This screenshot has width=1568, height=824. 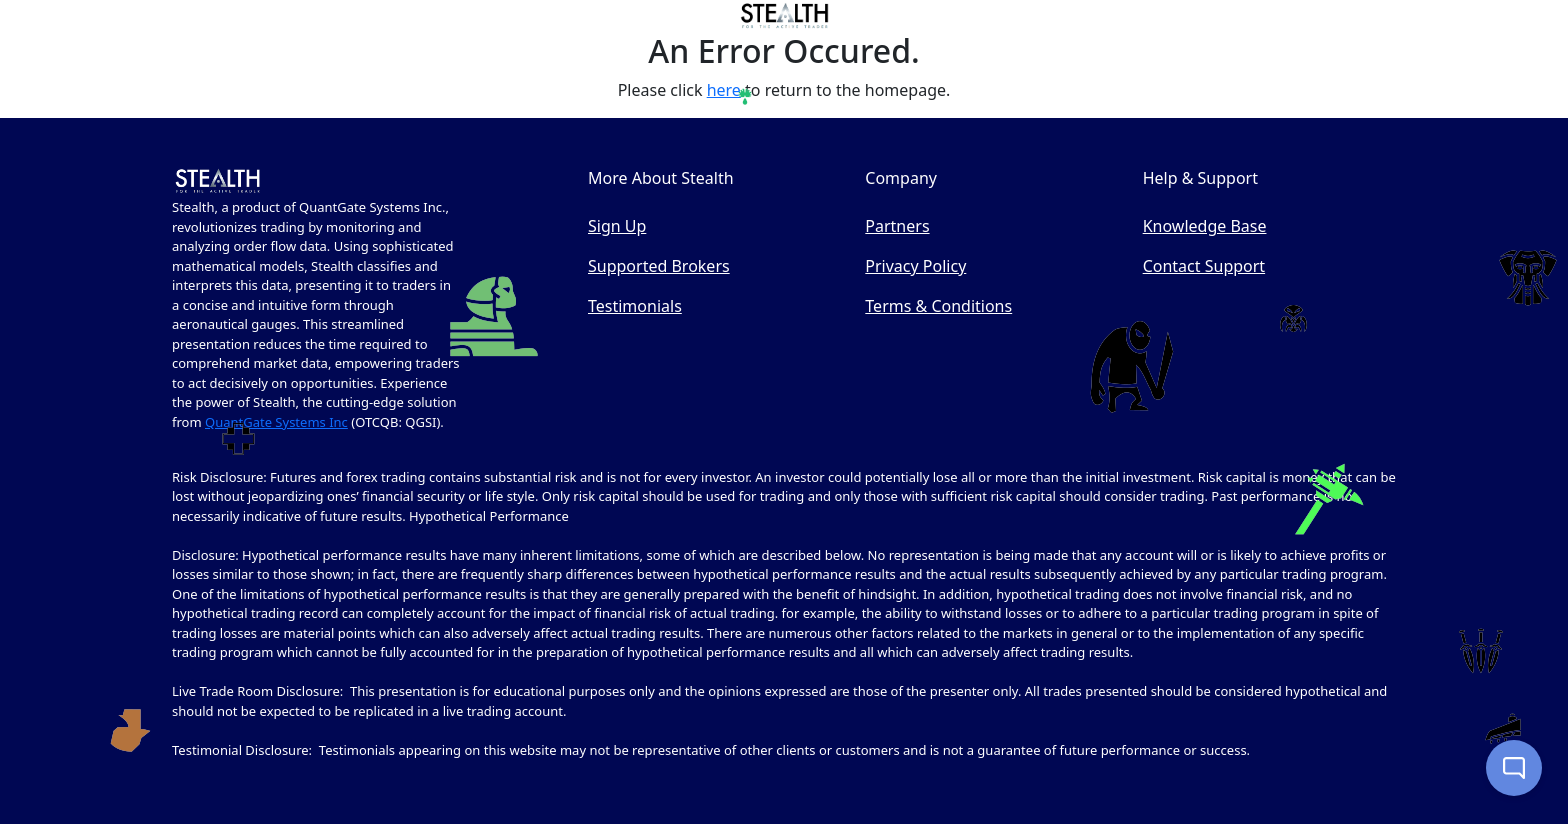 What do you see at coordinates (1503, 729) in the screenshot?
I see `access flight or travel features` at bounding box center [1503, 729].